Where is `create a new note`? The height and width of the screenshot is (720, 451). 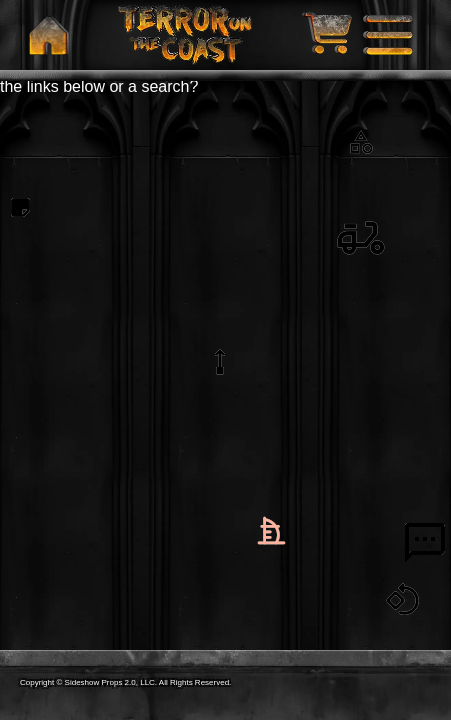 create a new note is located at coordinates (20, 207).